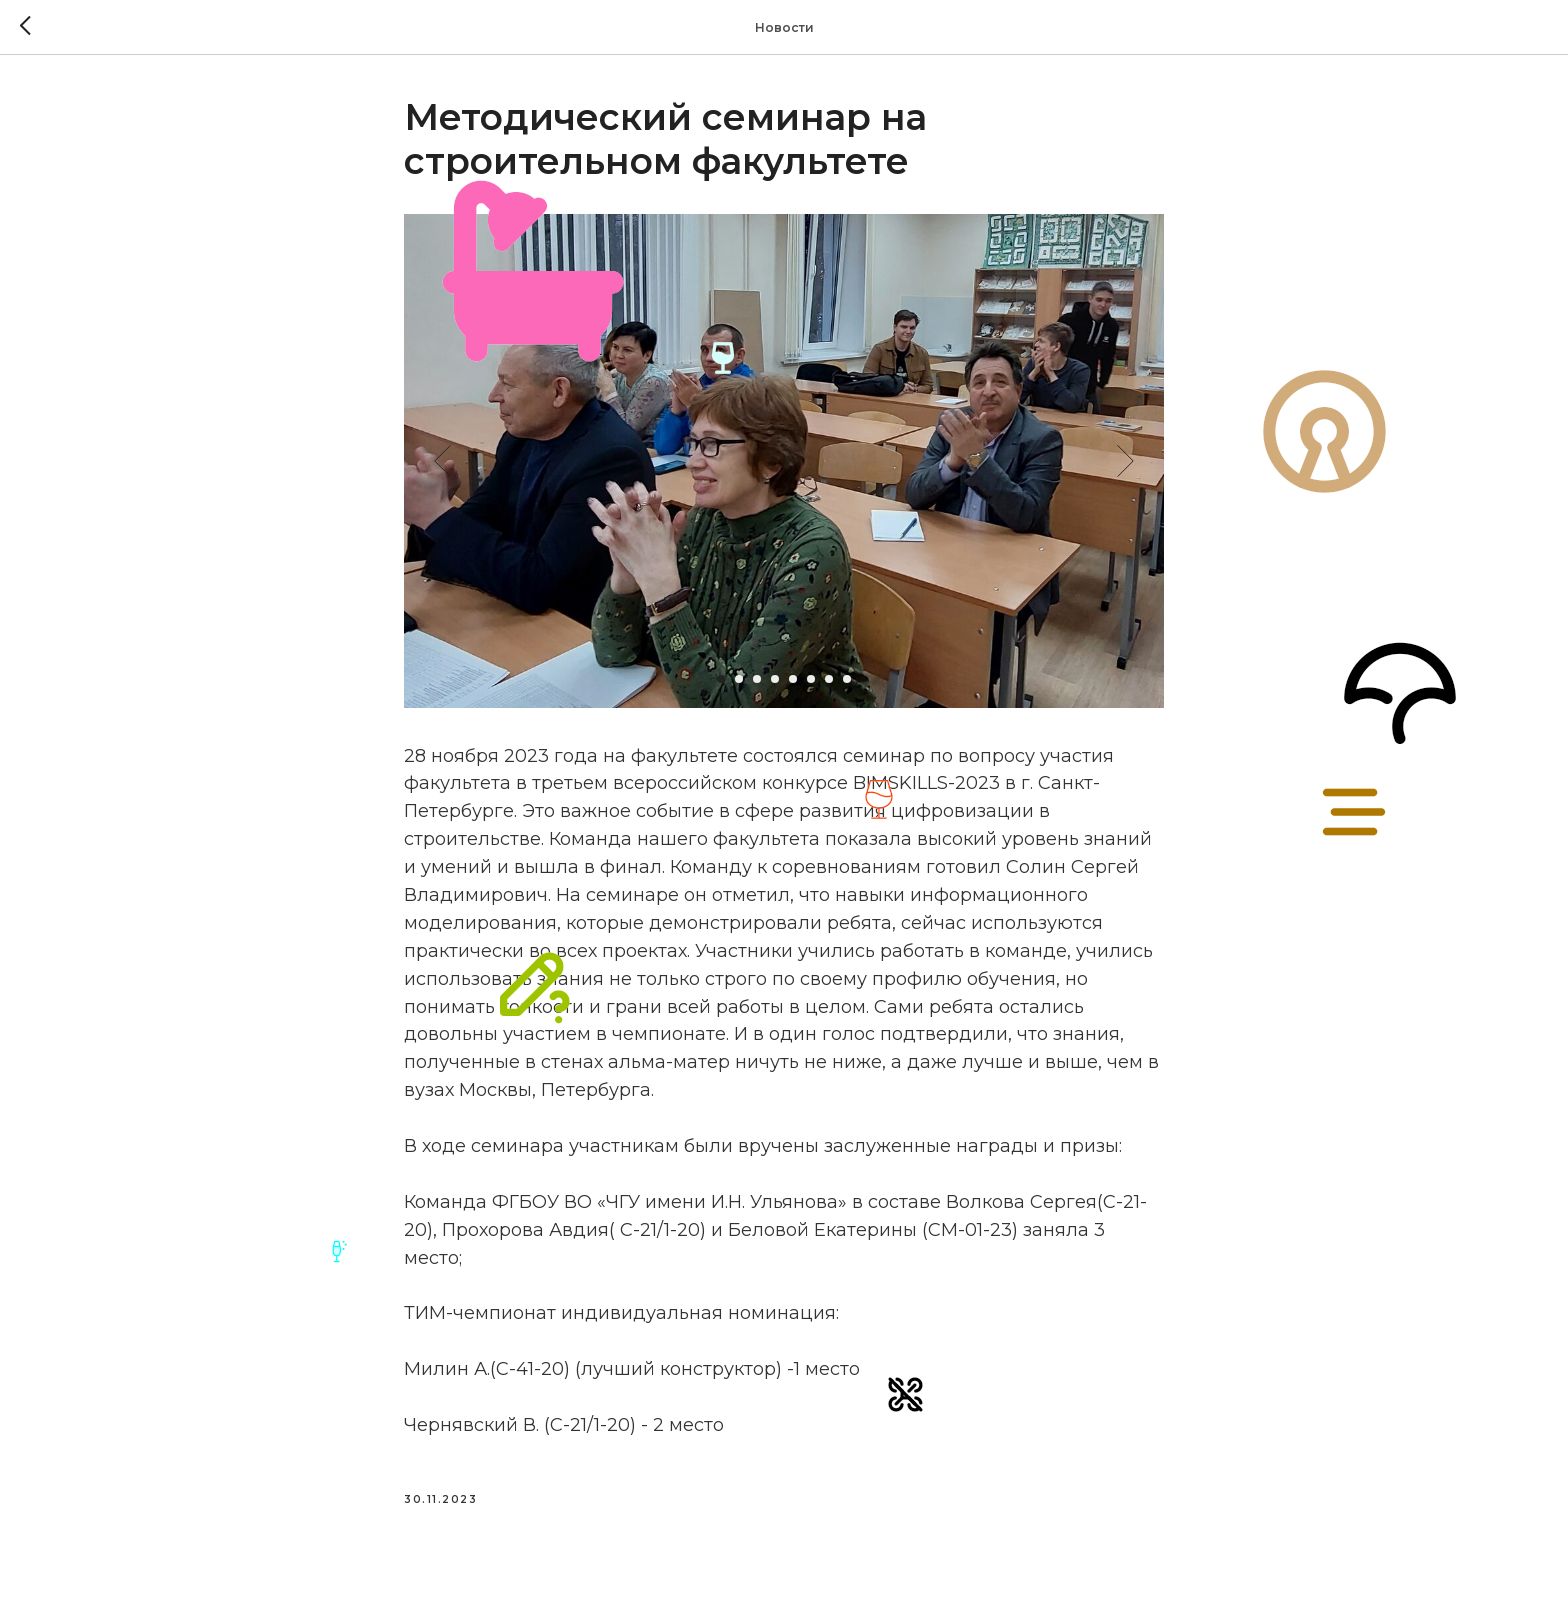 The image size is (1568, 1602). Describe the element at coordinates (533, 271) in the screenshot. I see `indicates bathroom amenities available` at that location.